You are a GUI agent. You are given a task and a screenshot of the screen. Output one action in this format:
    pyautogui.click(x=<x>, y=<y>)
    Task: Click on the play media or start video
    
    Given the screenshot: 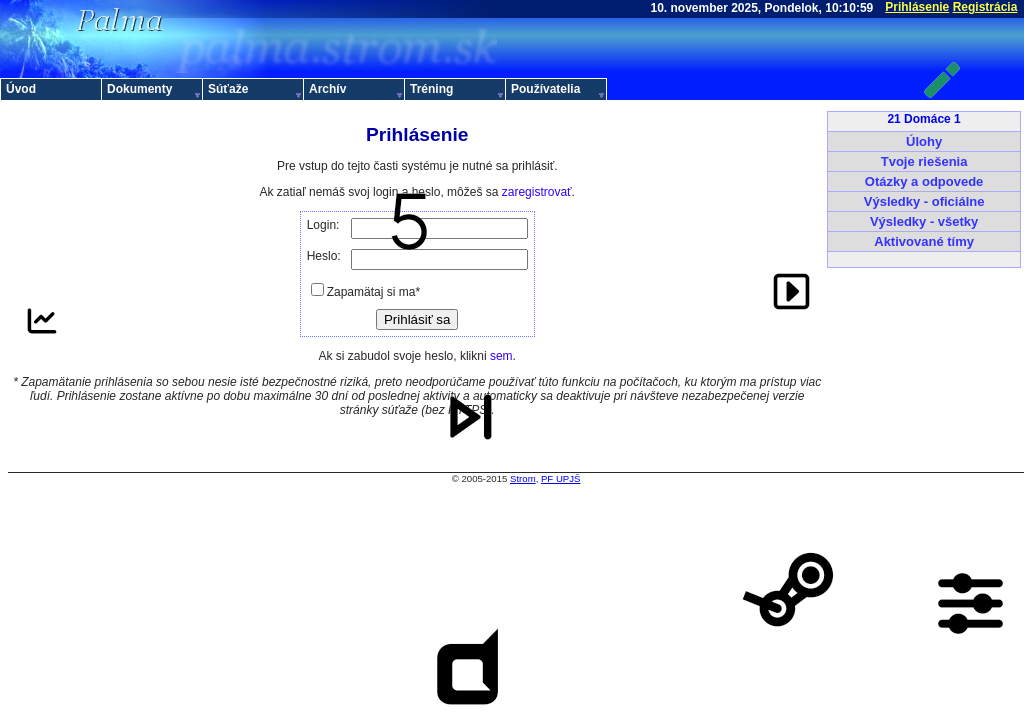 What is the action you would take?
    pyautogui.click(x=791, y=291)
    